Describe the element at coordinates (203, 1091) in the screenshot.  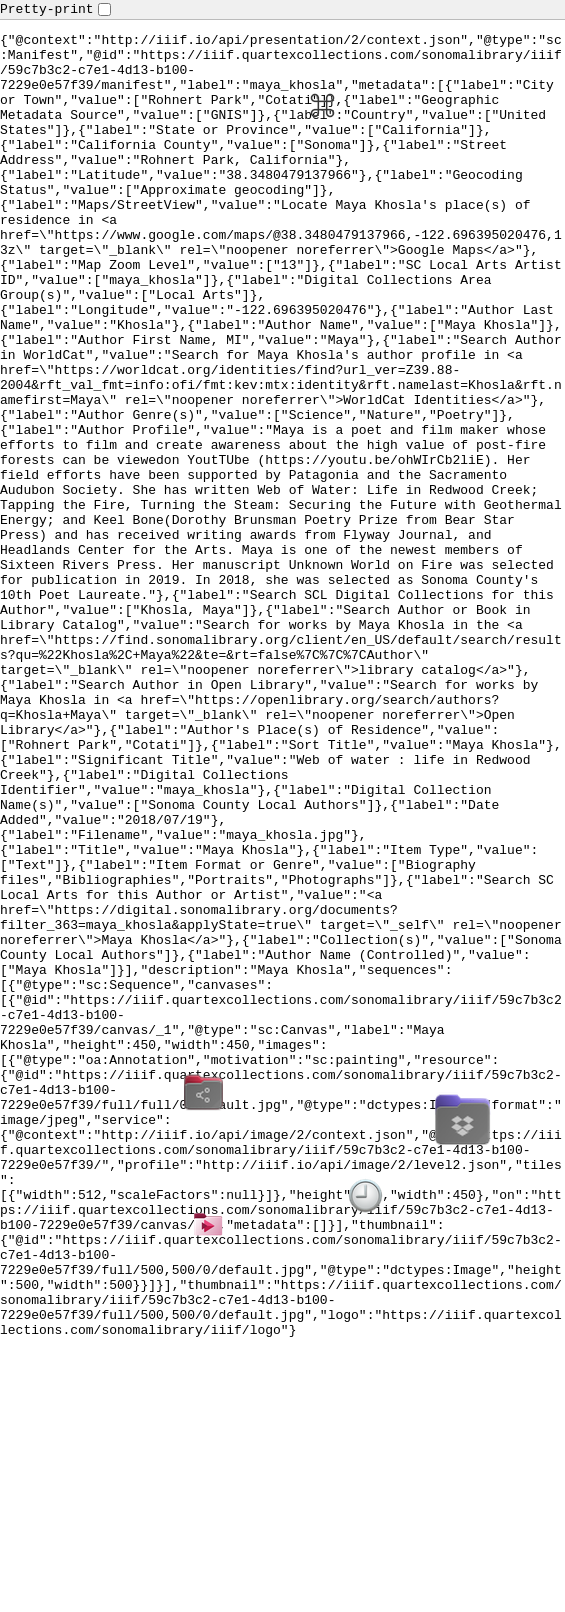
I see `open your public shared folder` at that location.